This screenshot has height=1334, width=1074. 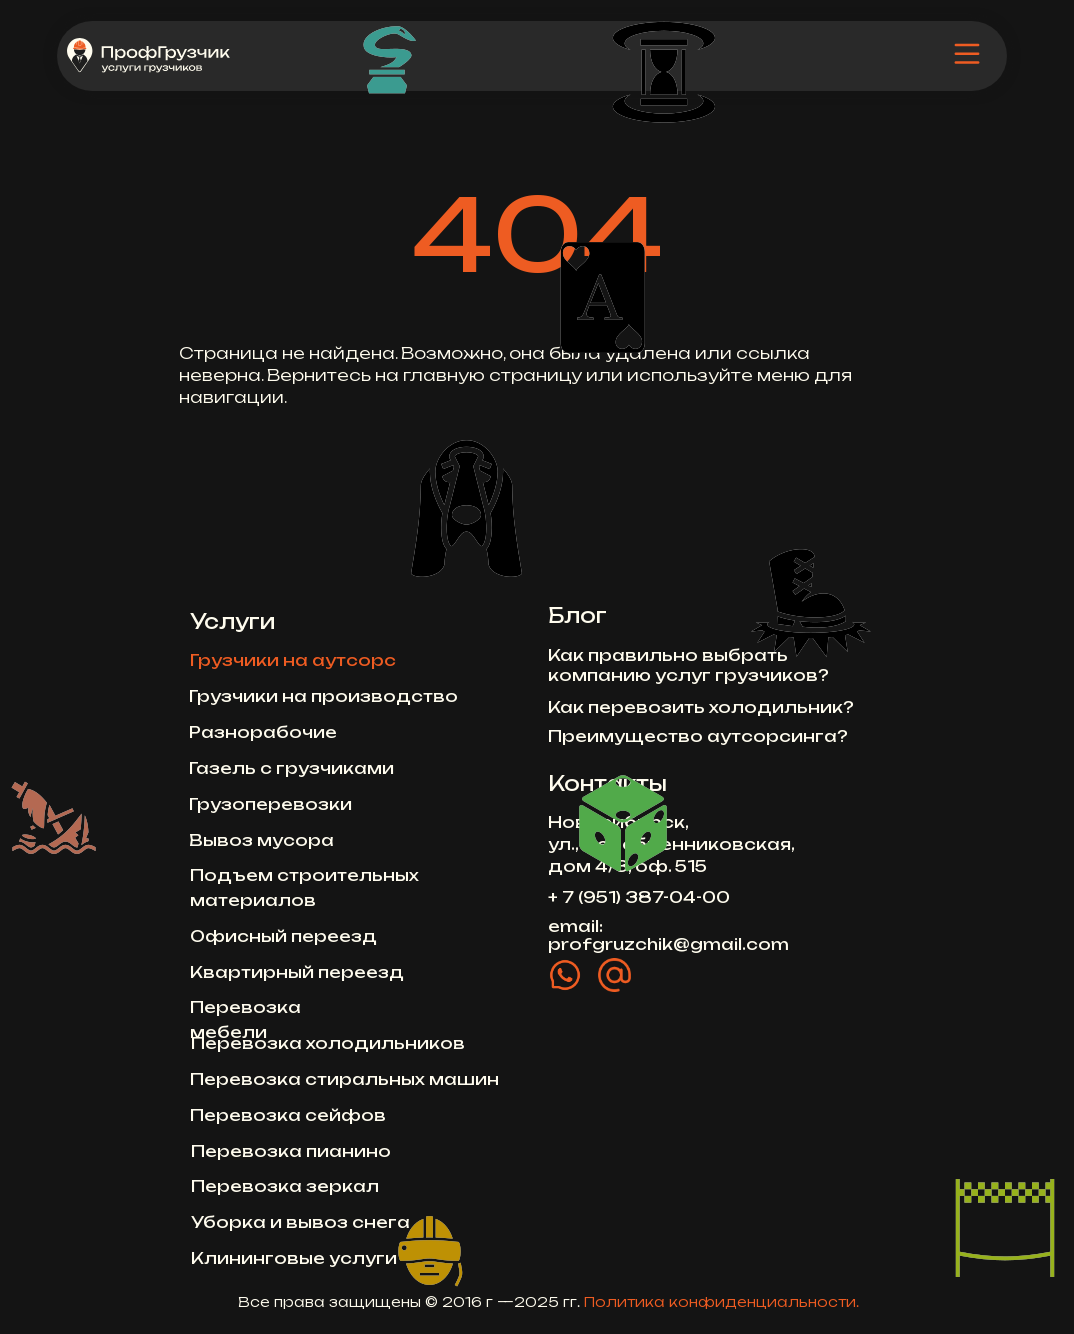 I want to click on activate a time-based trap or ability, so click(x=664, y=72).